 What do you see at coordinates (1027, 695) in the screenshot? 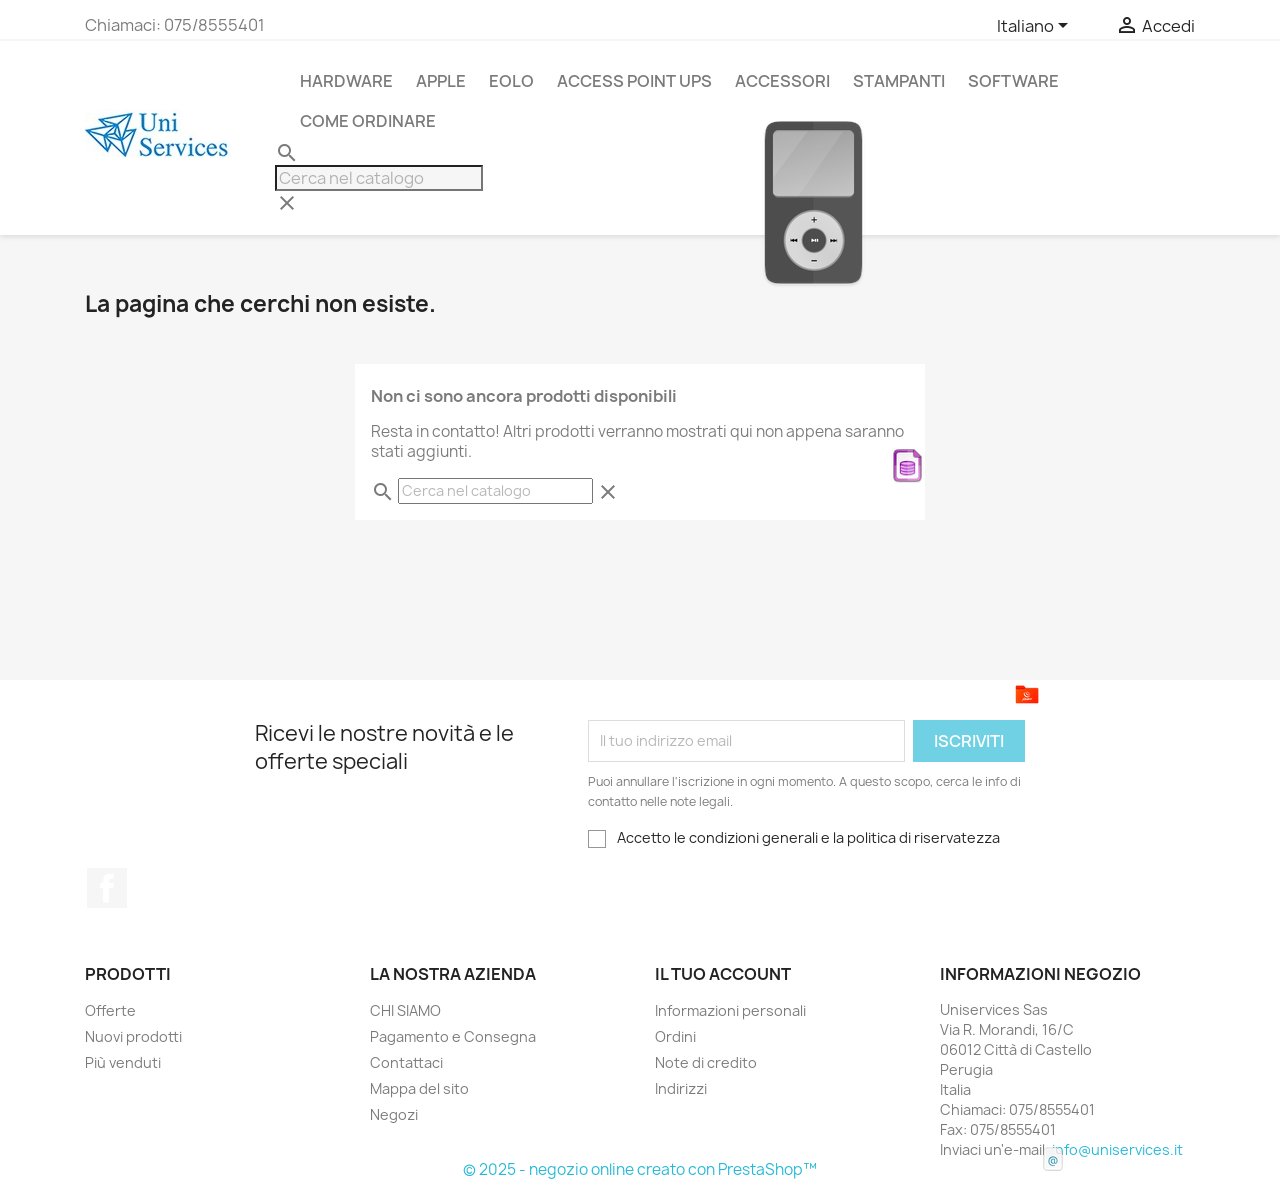
I see `folder containing jQuery library files` at bounding box center [1027, 695].